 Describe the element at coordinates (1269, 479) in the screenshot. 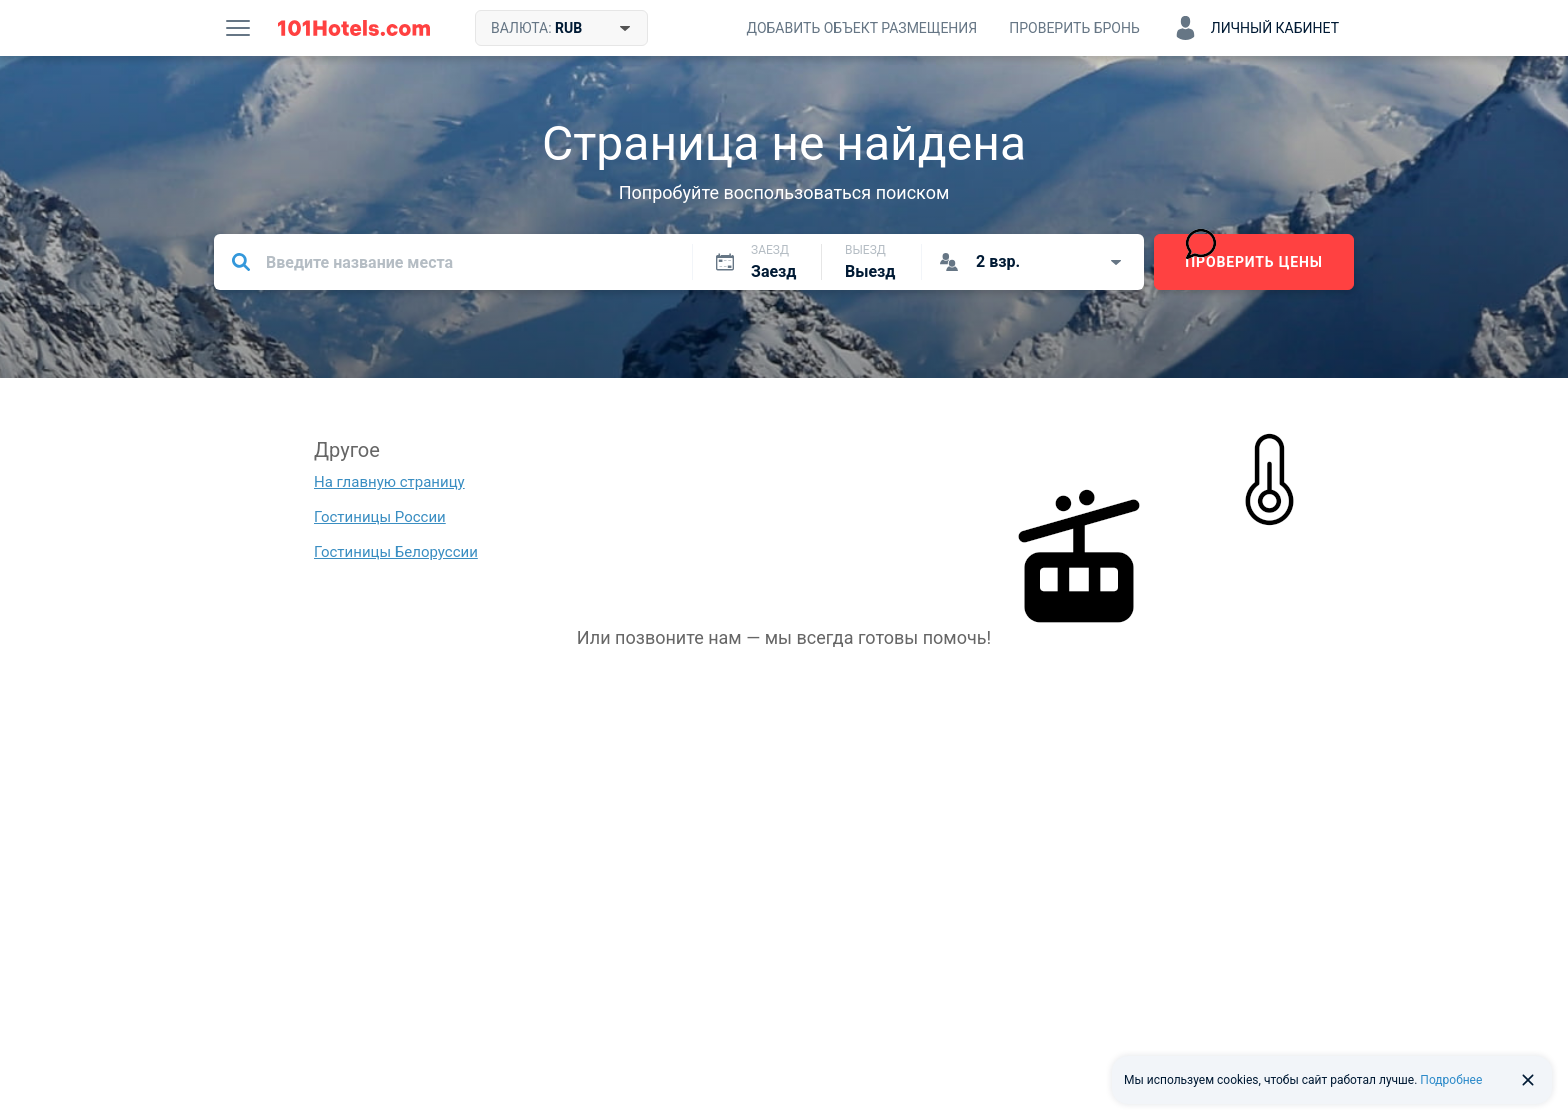

I see `view current temperature reading` at that location.